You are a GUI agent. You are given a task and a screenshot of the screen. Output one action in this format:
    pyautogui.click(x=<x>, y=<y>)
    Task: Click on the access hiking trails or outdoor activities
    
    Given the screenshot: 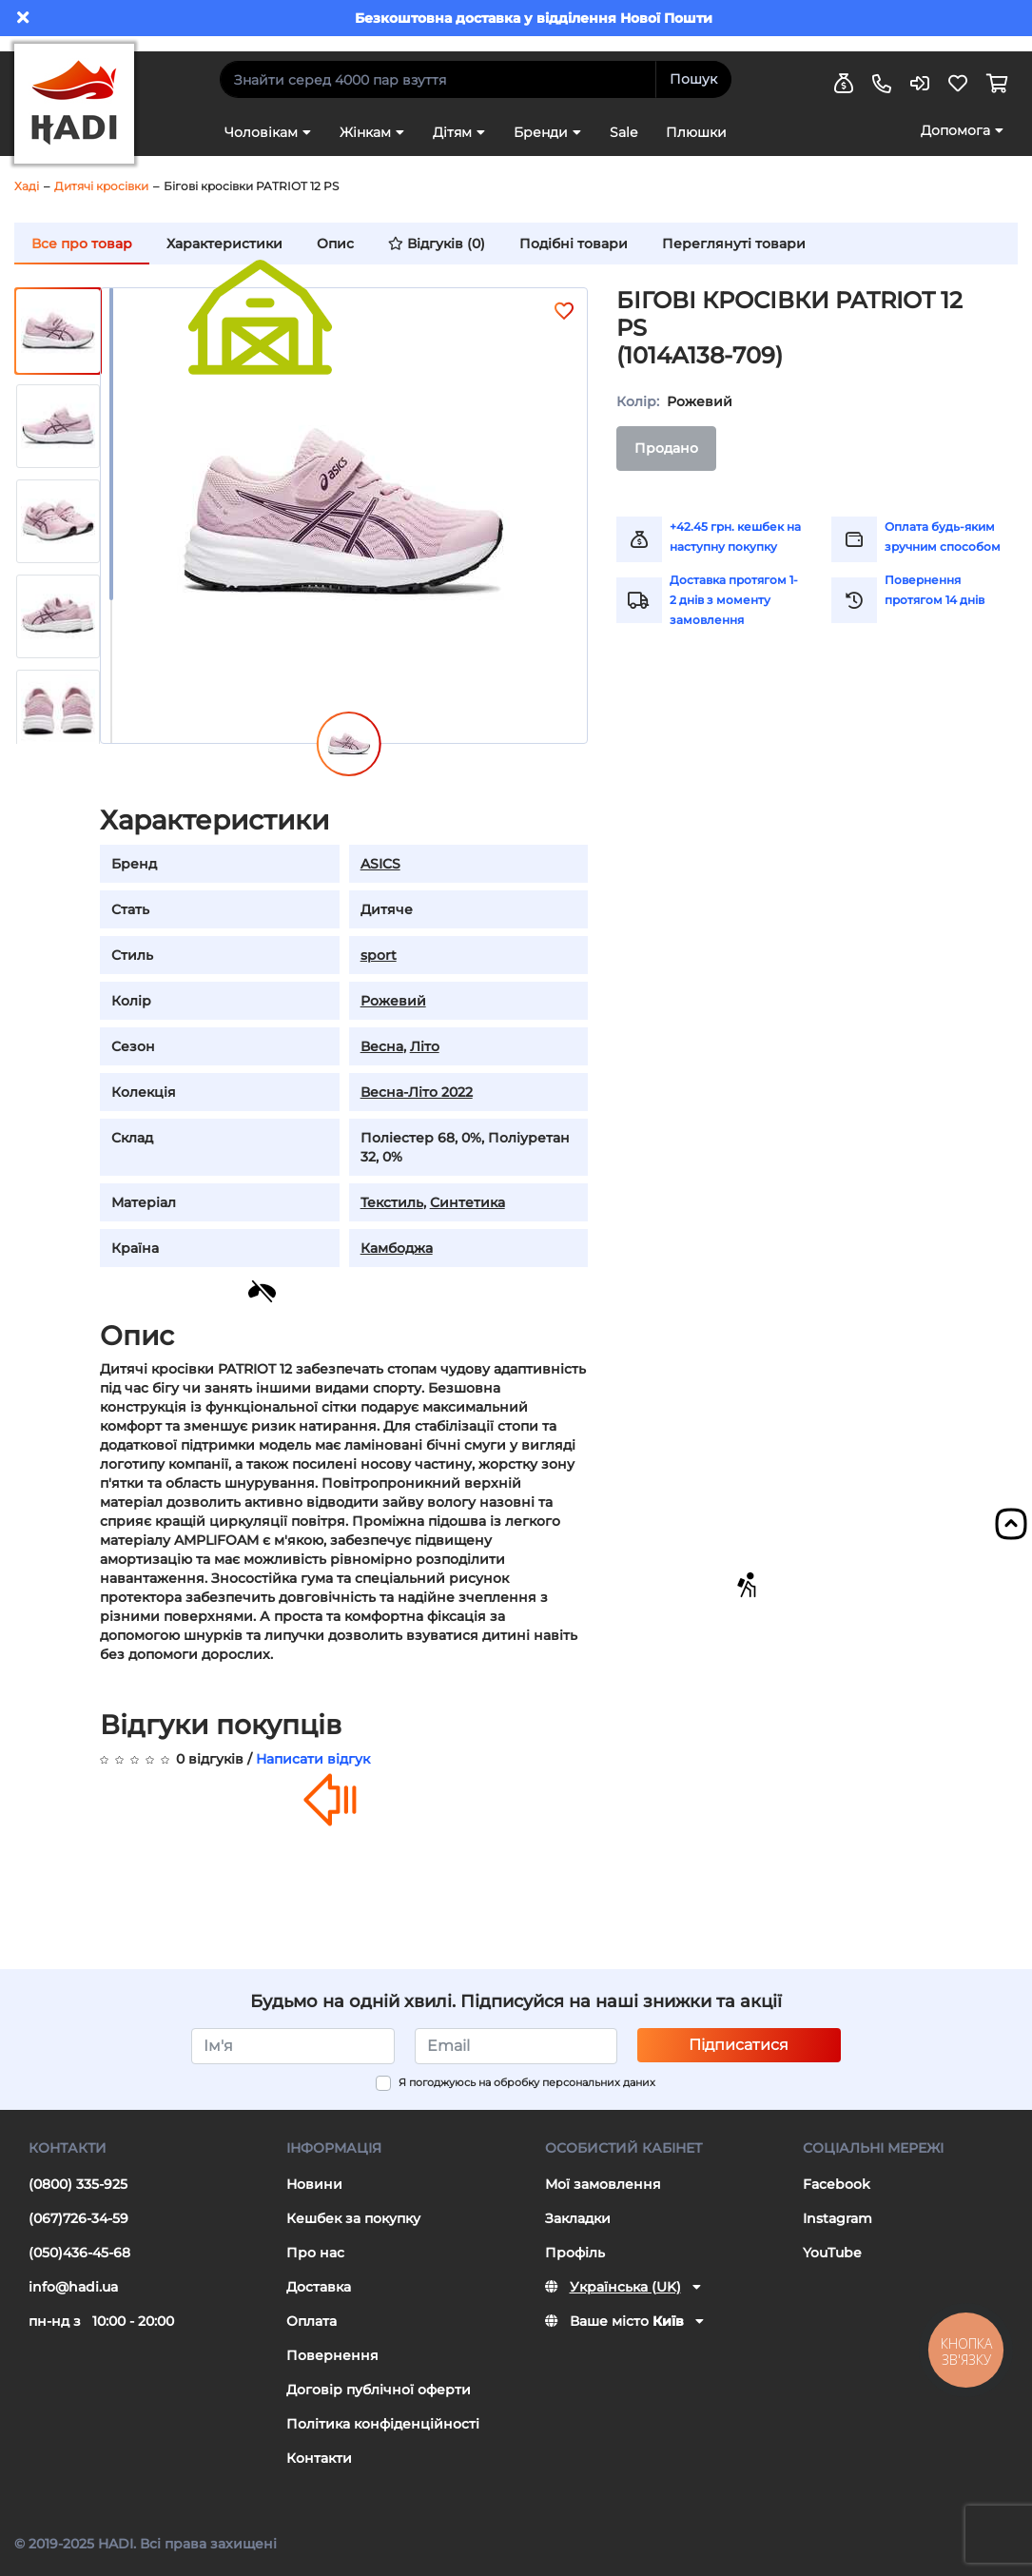 What is the action you would take?
    pyautogui.click(x=748, y=1585)
    